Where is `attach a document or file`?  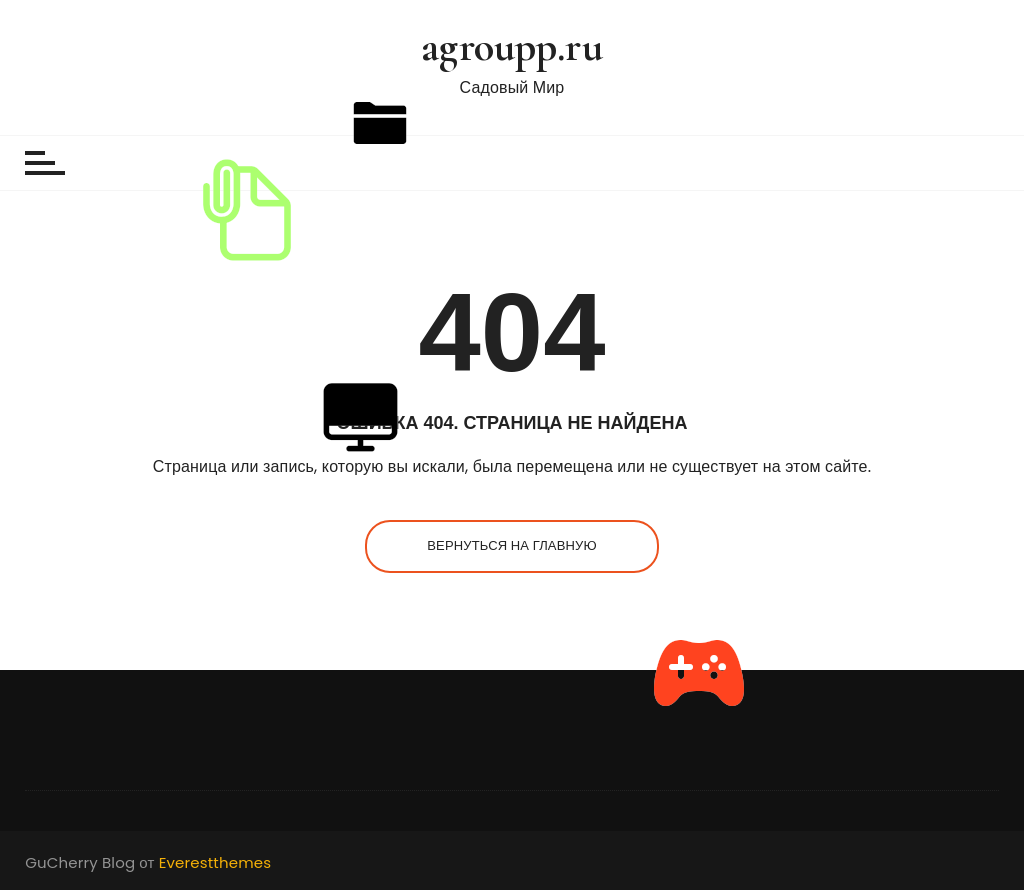
attach a document or file is located at coordinates (247, 210).